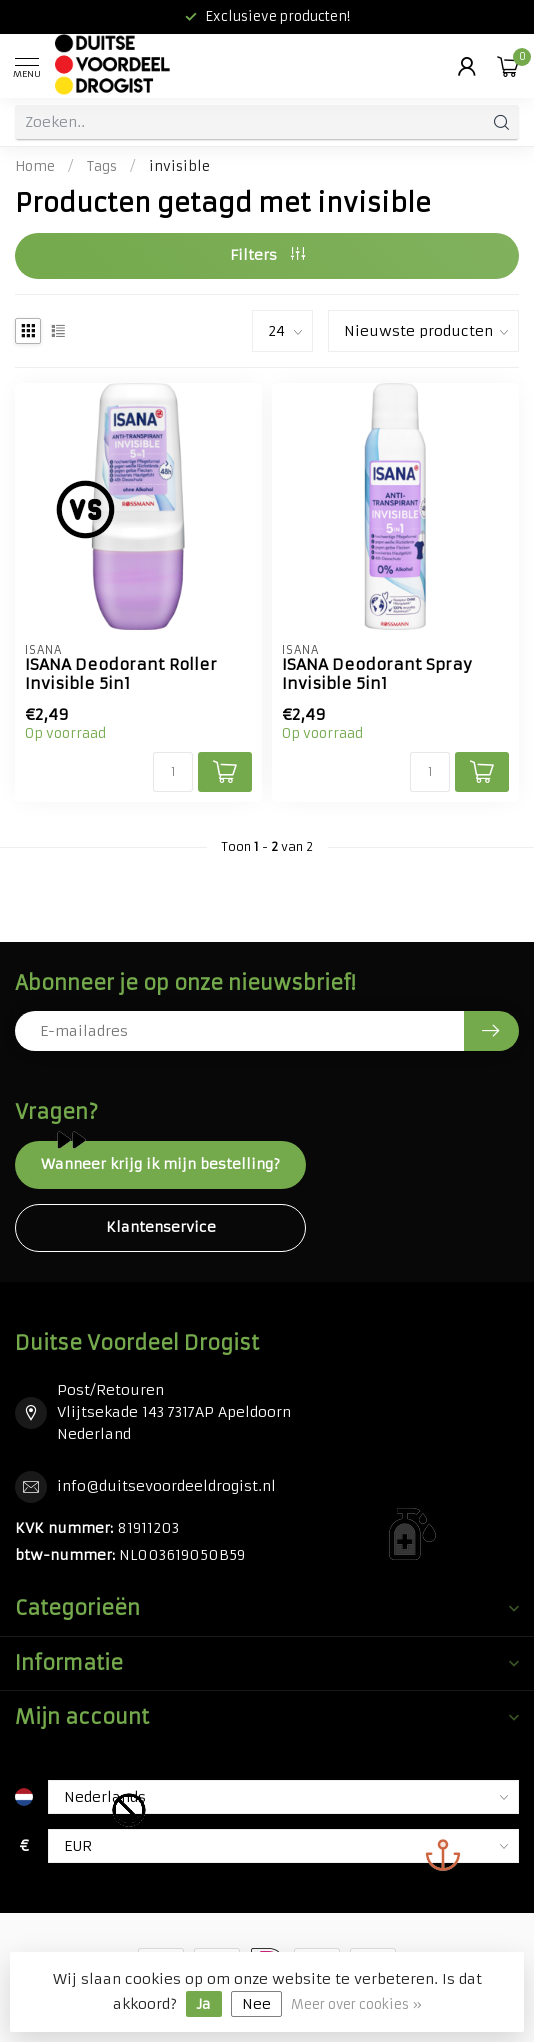  What do you see at coordinates (410, 1534) in the screenshot?
I see `access hand sanitizer station information` at bounding box center [410, 1534].